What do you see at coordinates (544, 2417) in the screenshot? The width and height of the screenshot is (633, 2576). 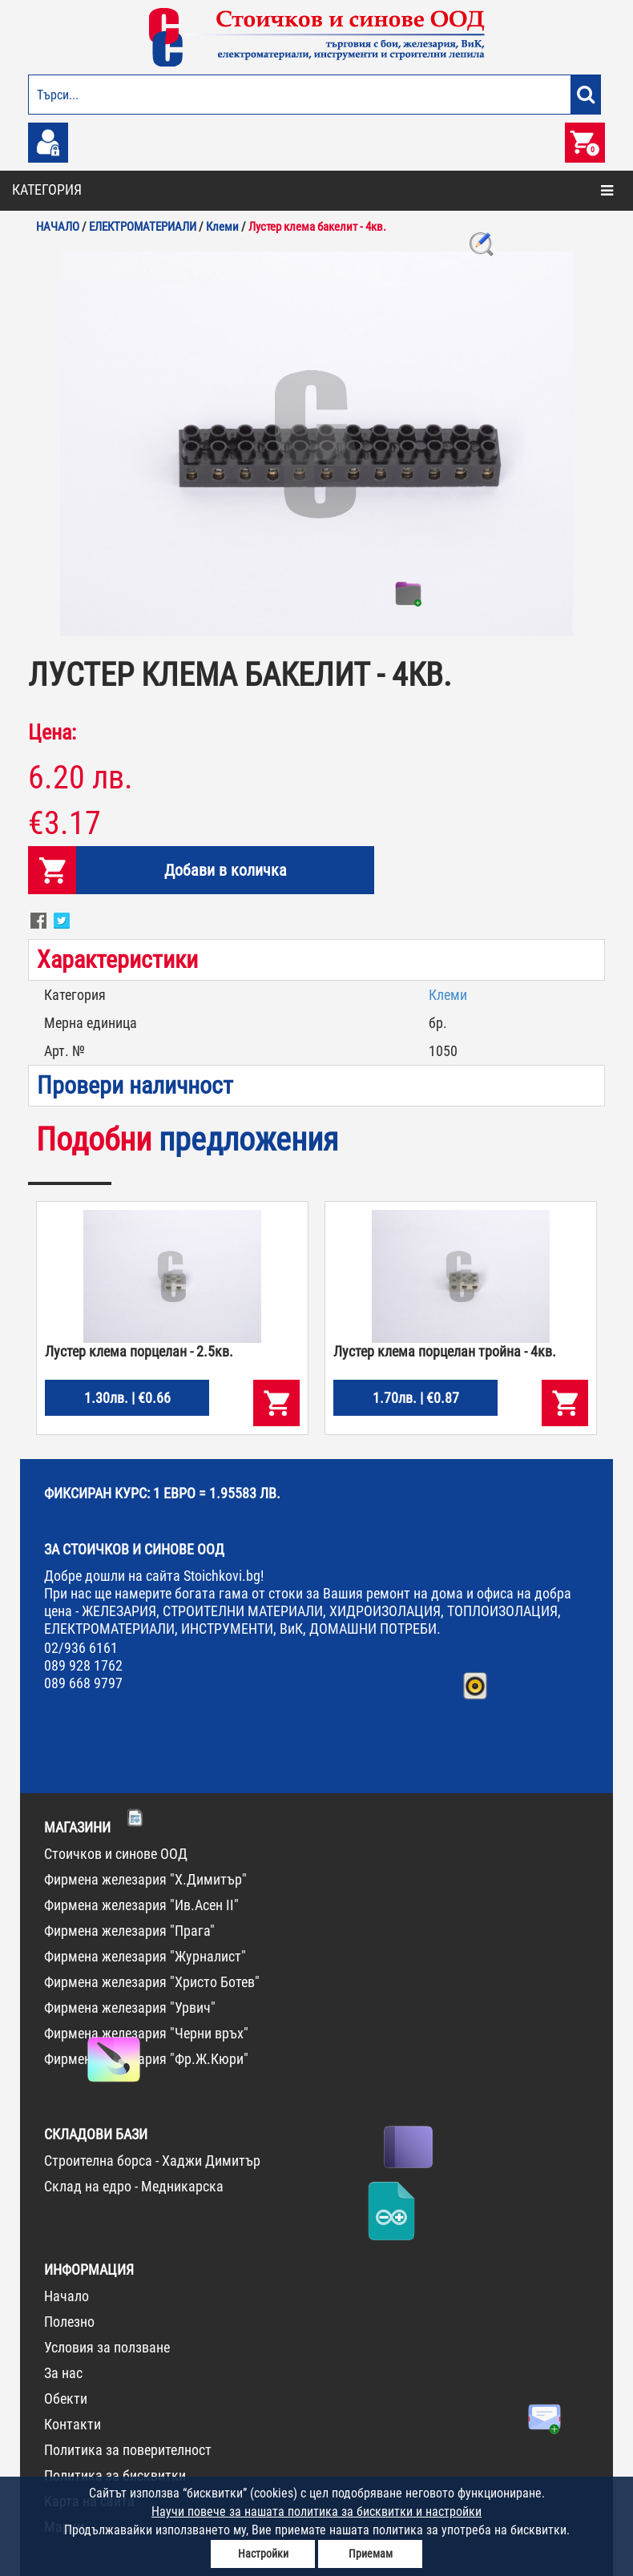 I see `compose a new email message` at bounding box center [544, 2417].